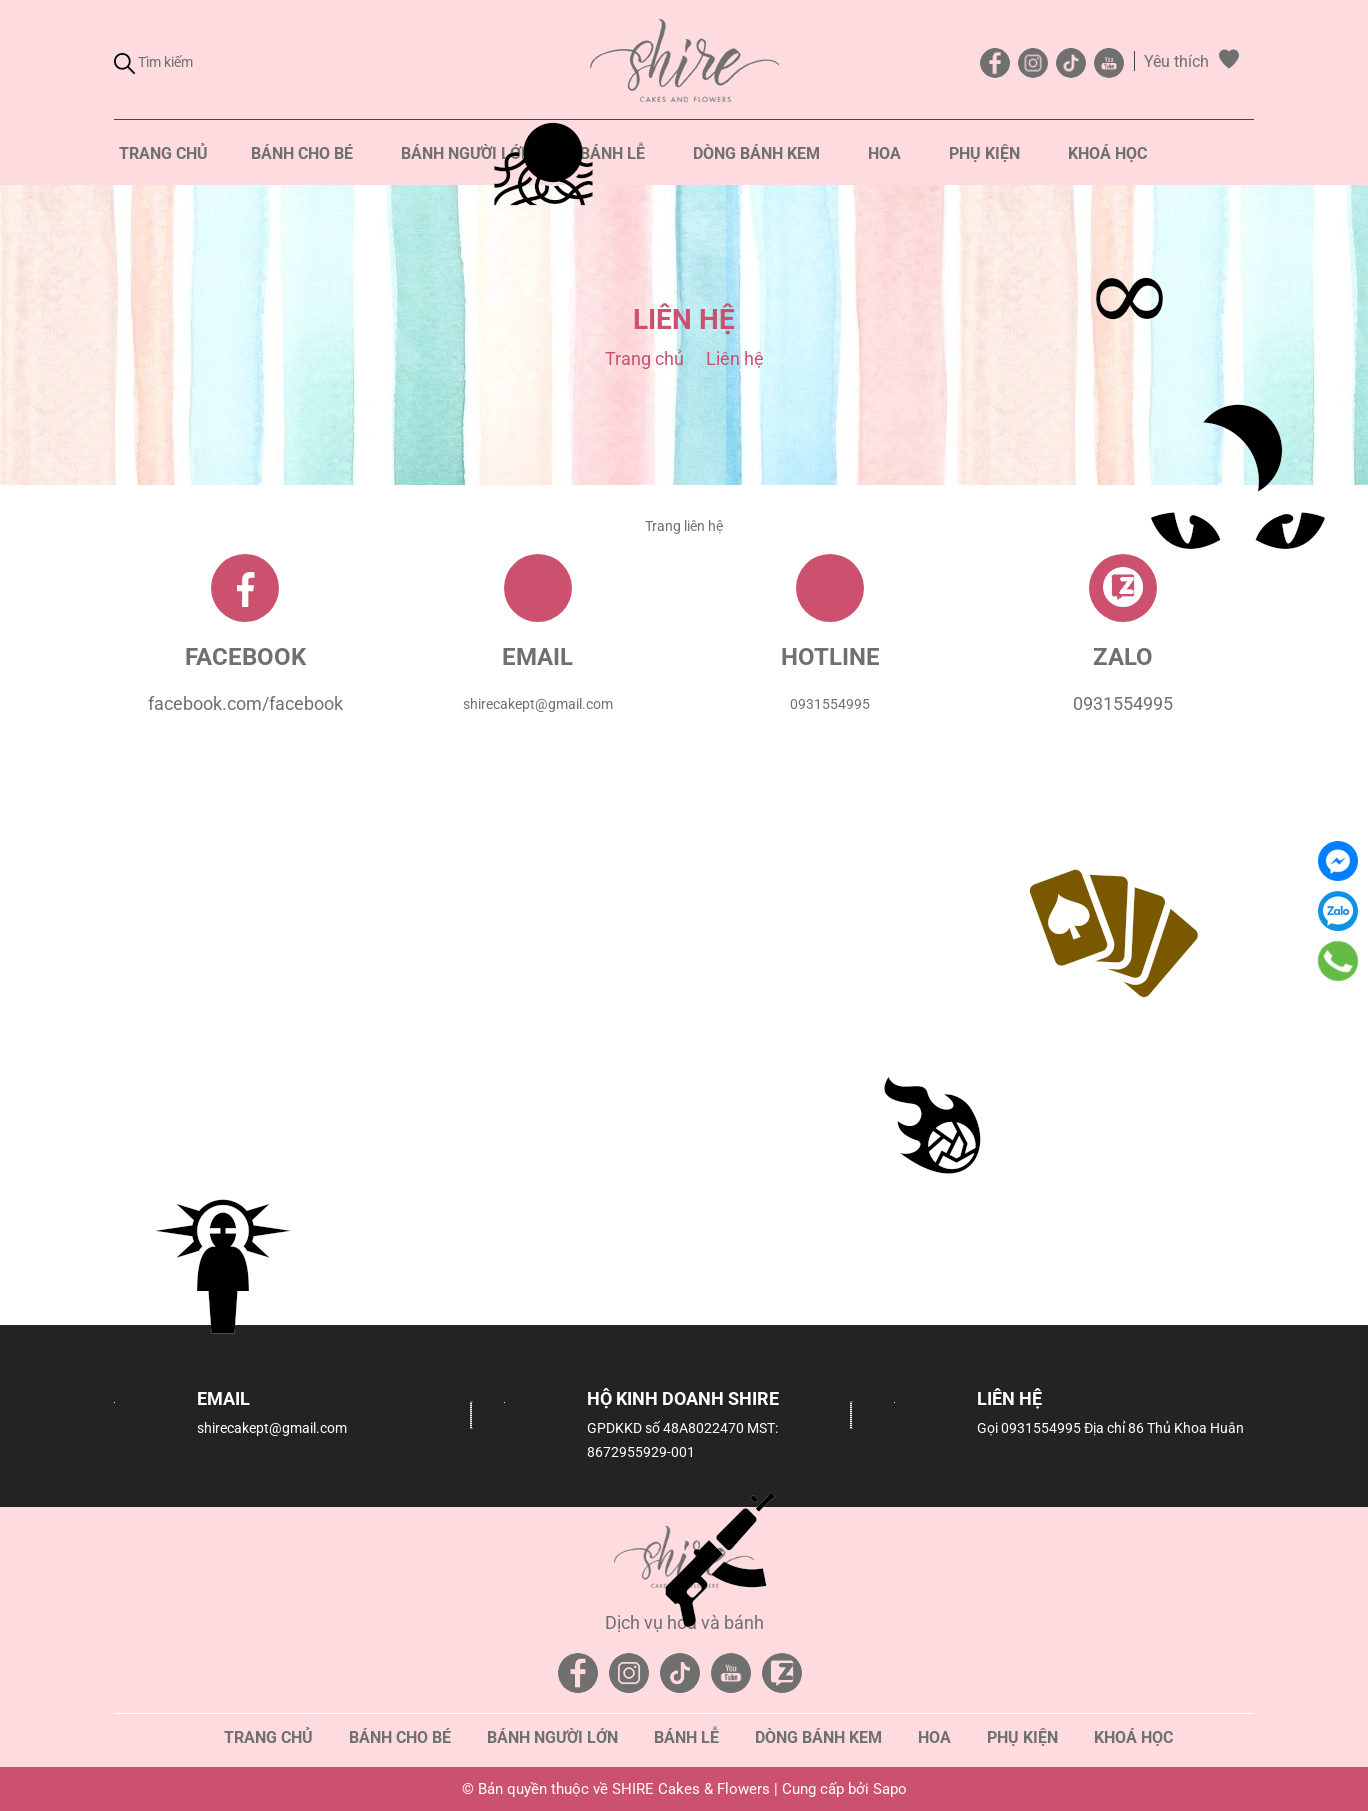 The image size is (1368, 1811). Describe the element at coordinates (930, 1124) in the screenshot. I see `fire-type attack or ability in a game` at that location.